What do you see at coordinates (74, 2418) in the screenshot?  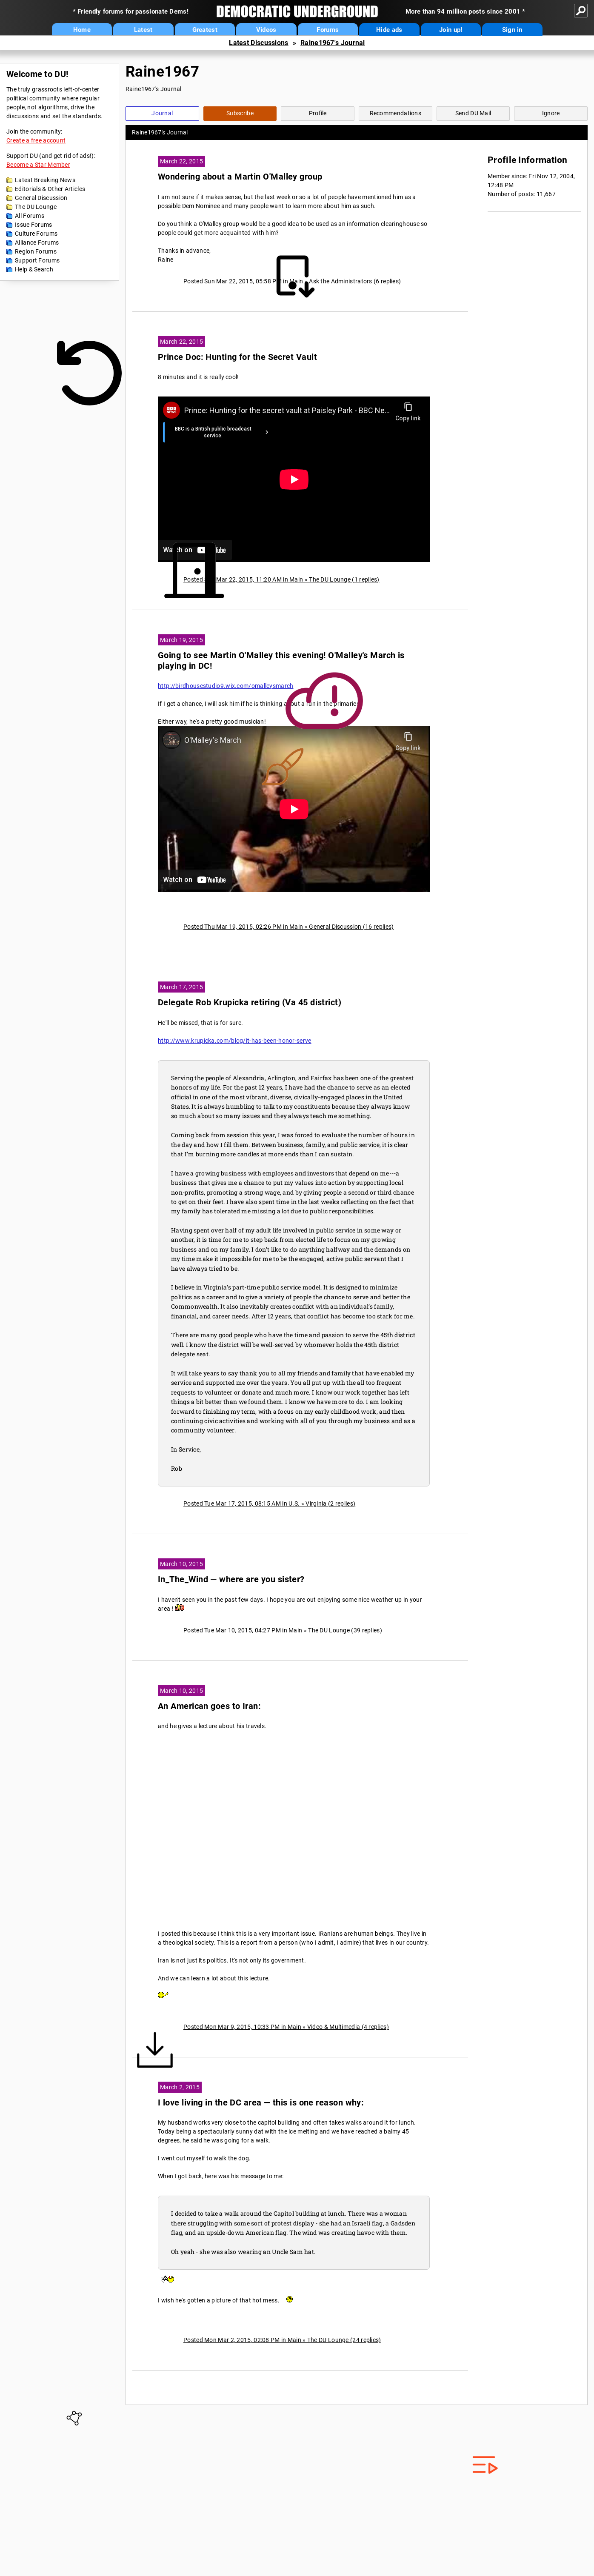 I see `access polygon or shape drawing tool` at bounding box center [74, 2418].